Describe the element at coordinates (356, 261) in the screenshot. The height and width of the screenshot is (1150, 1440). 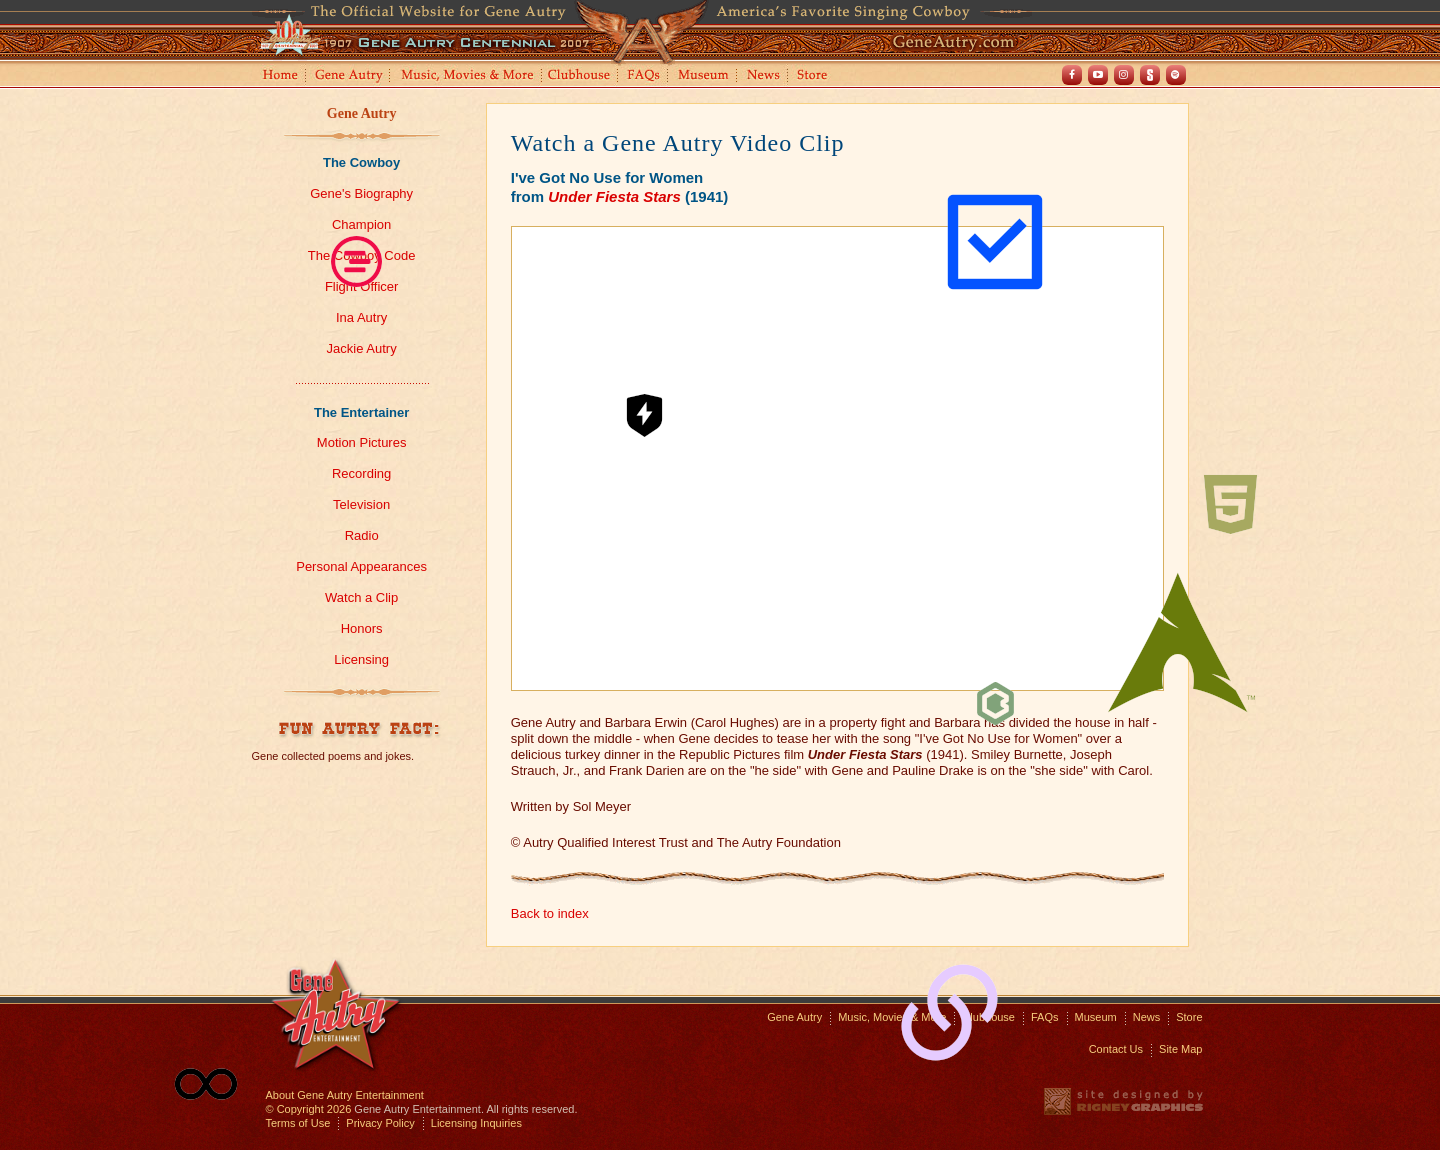
I see `open the When I Work app` at that location.